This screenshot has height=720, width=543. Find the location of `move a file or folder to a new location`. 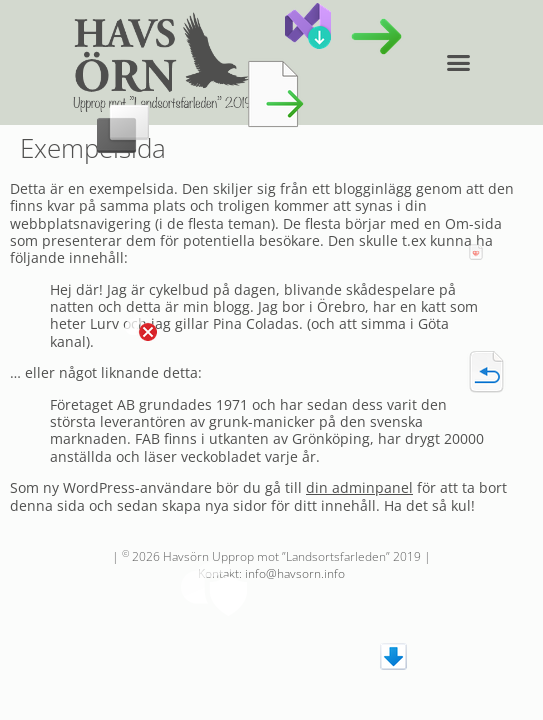

move a file or folder to a new location is located at coordinates (376, 36).